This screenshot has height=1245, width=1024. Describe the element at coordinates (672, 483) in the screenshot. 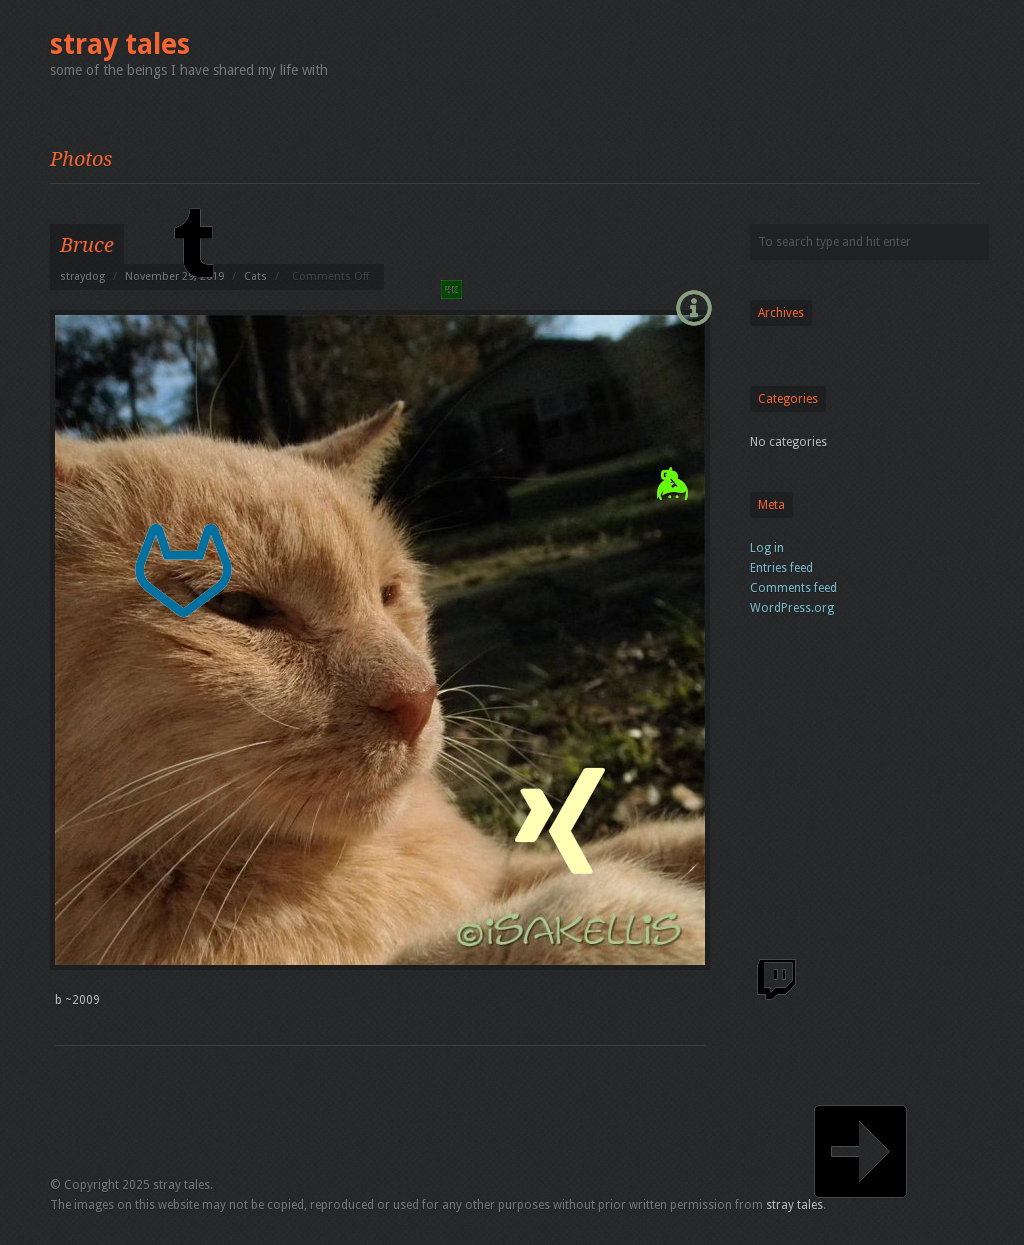

I see `open keybase app` at that location.